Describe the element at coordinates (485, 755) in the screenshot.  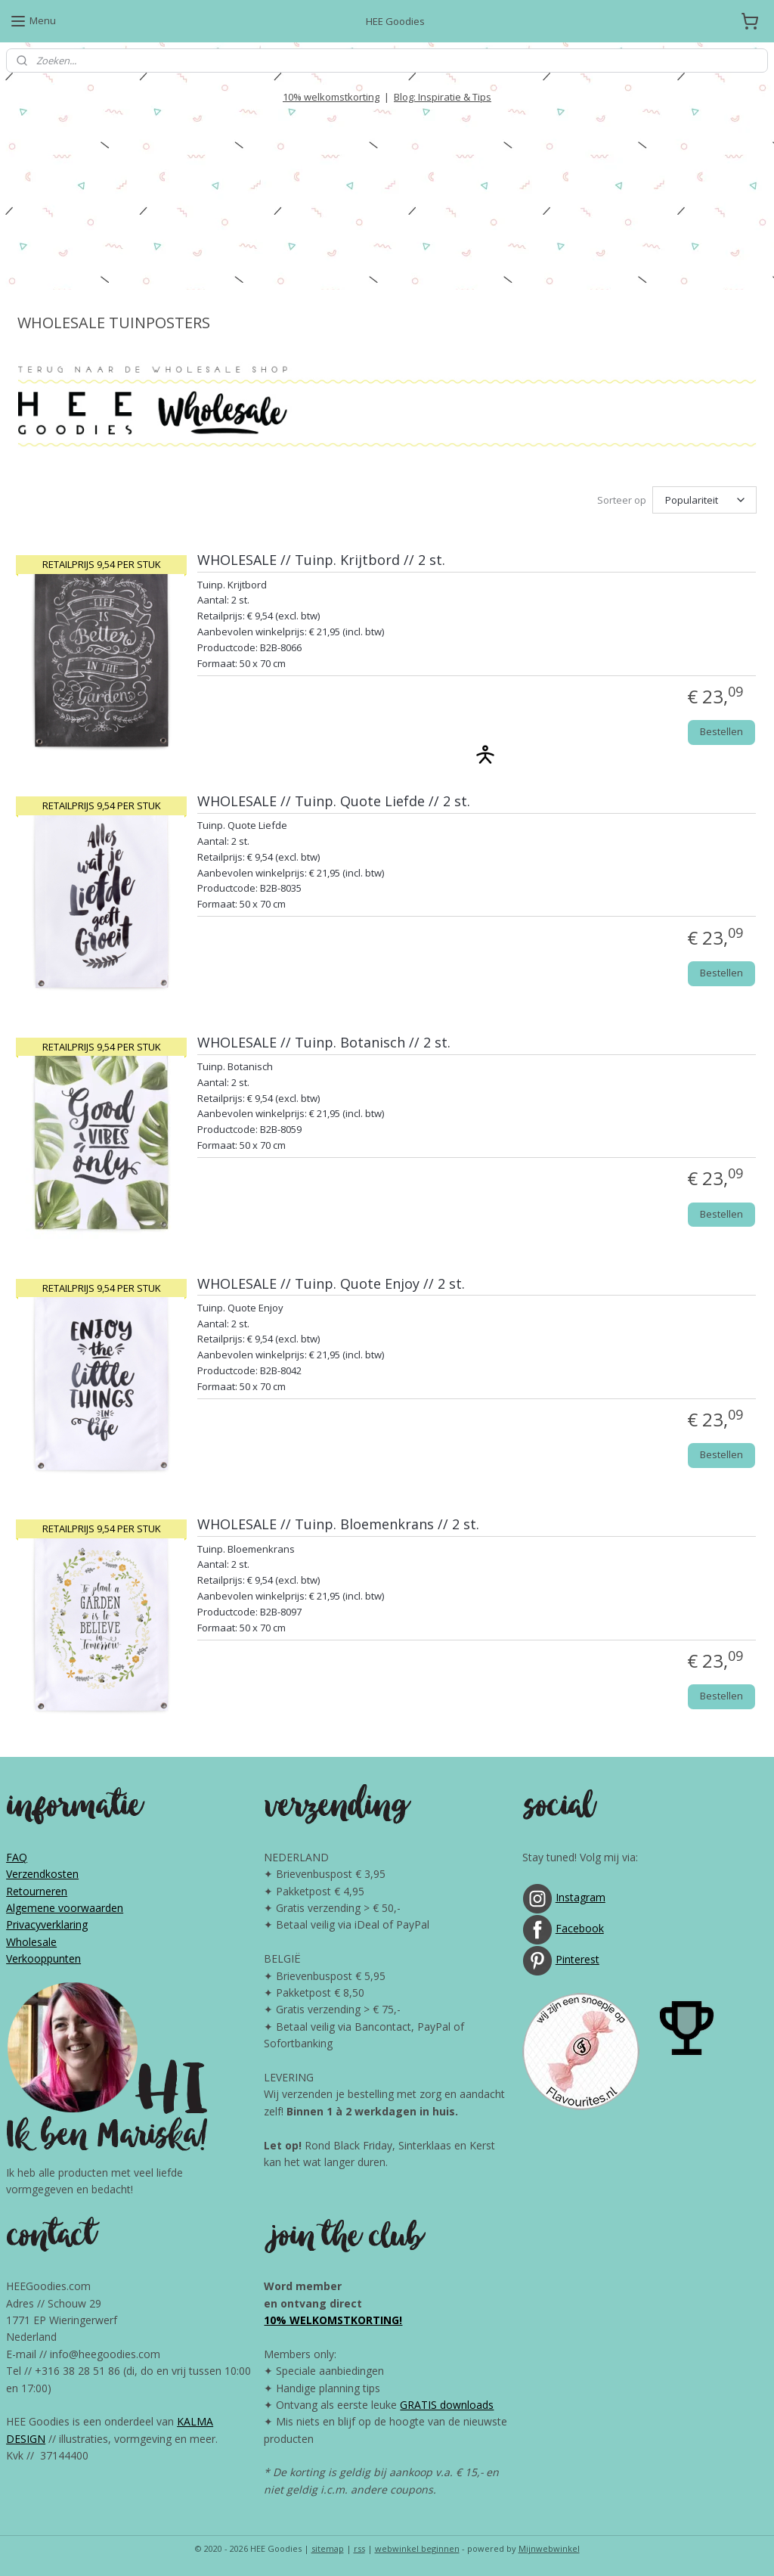
I see `view user profile` at that location.